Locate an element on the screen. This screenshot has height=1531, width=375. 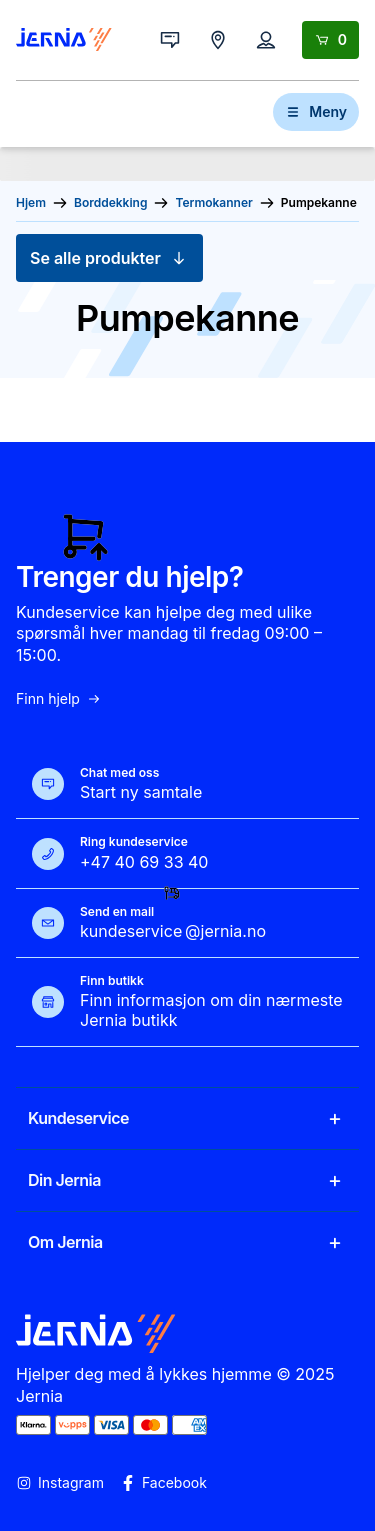
upload items to your cart is located at coordinates (83, 536).